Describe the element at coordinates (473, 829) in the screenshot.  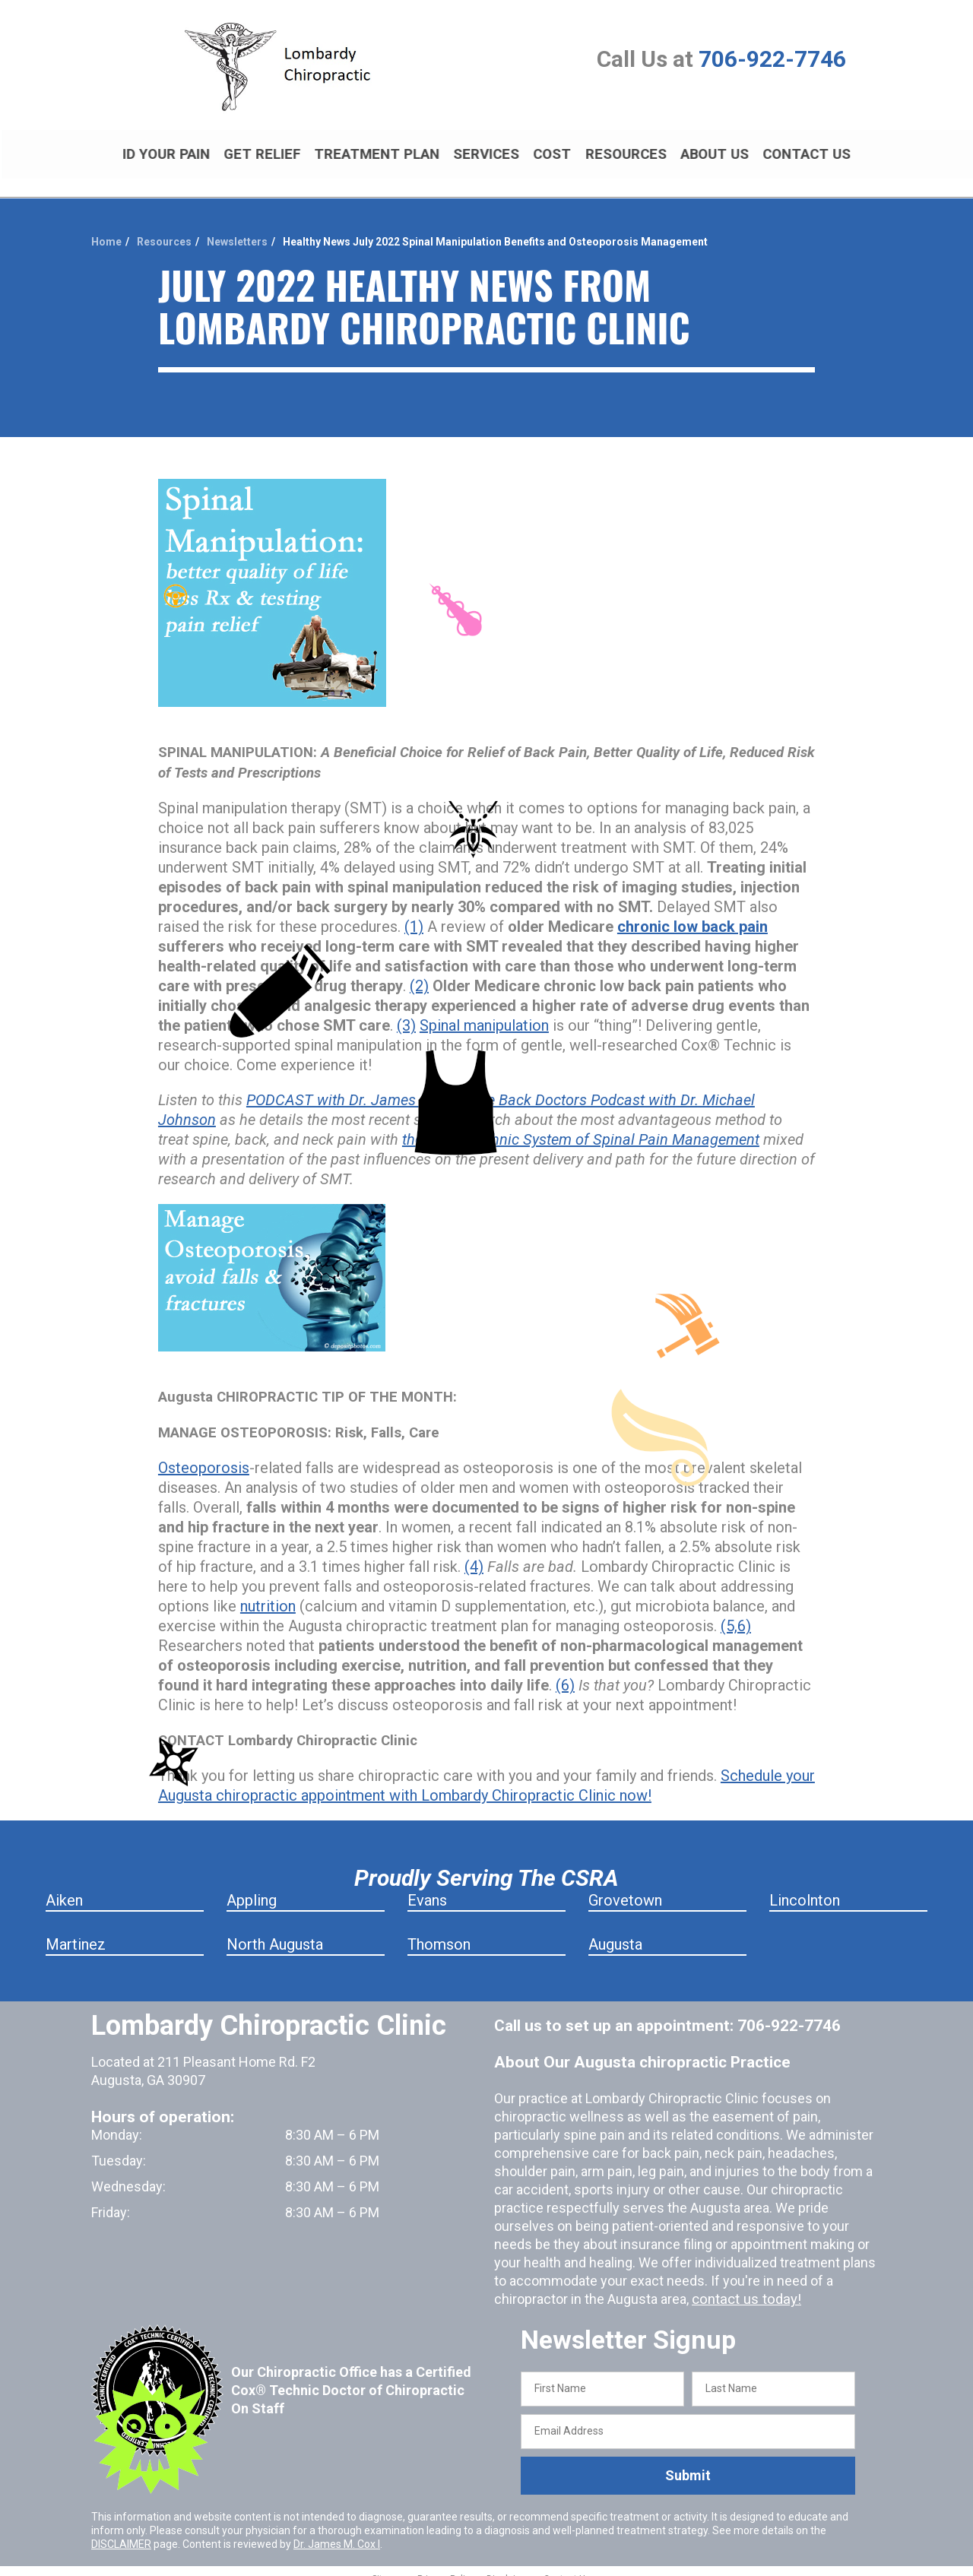
I see `equip a tribal accessory or amulet` at that location.